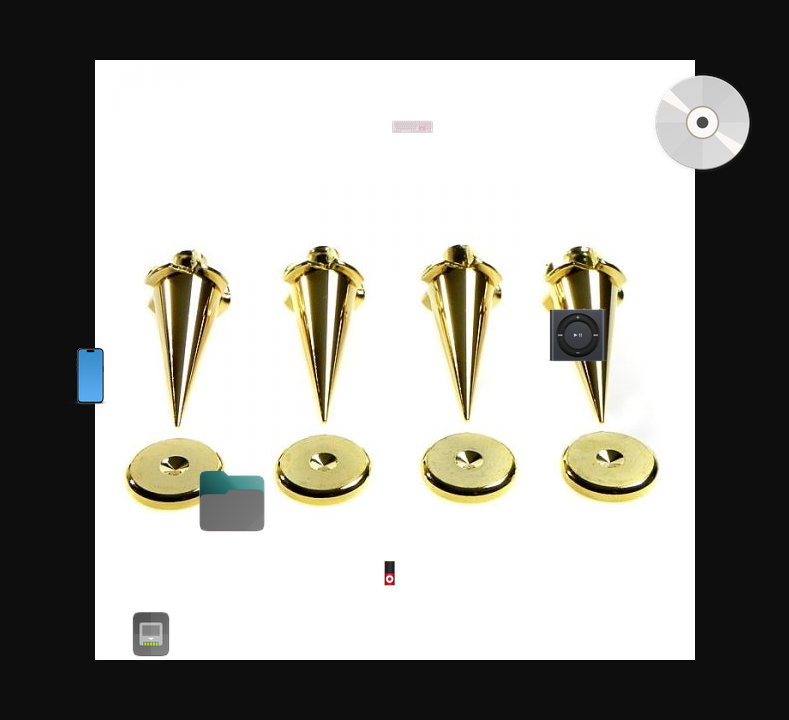 The width and height of the screenshot is (789, 720). I want to click on access CD-ROM drive or optical disc contents, so click(702, 122).